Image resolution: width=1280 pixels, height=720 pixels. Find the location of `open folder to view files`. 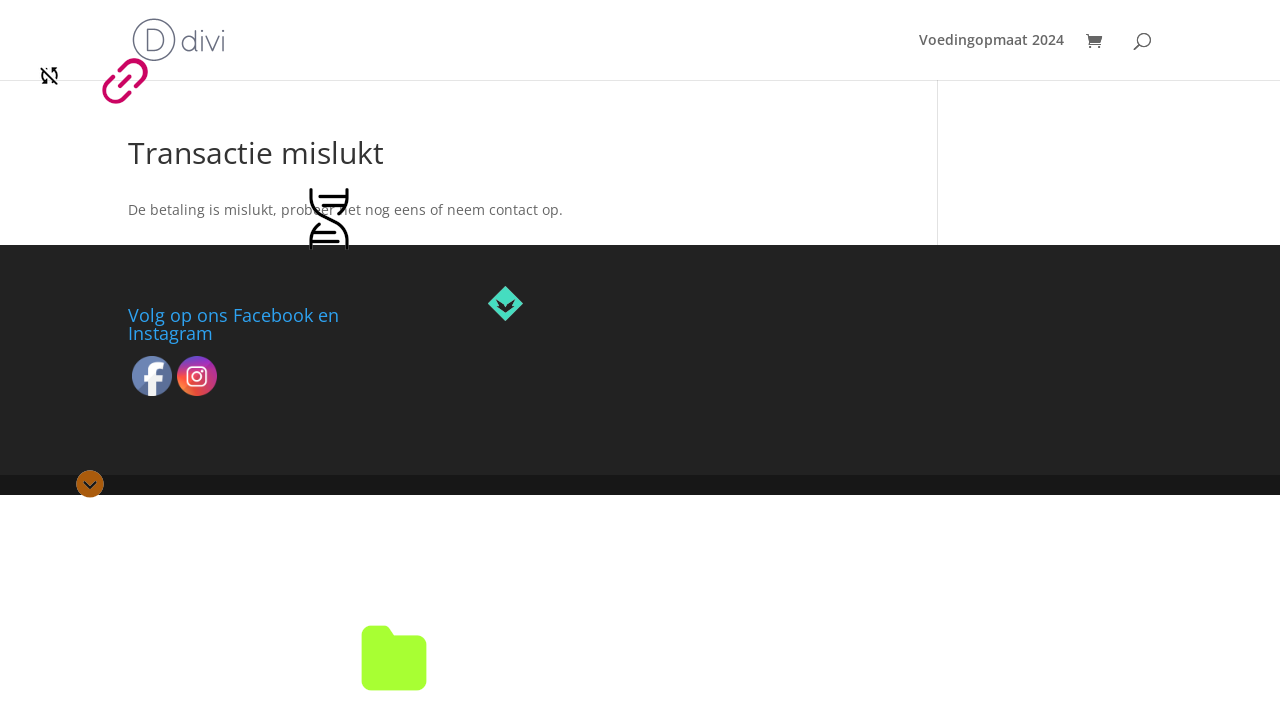

open folder to view files is located at coordinates (394, 658).